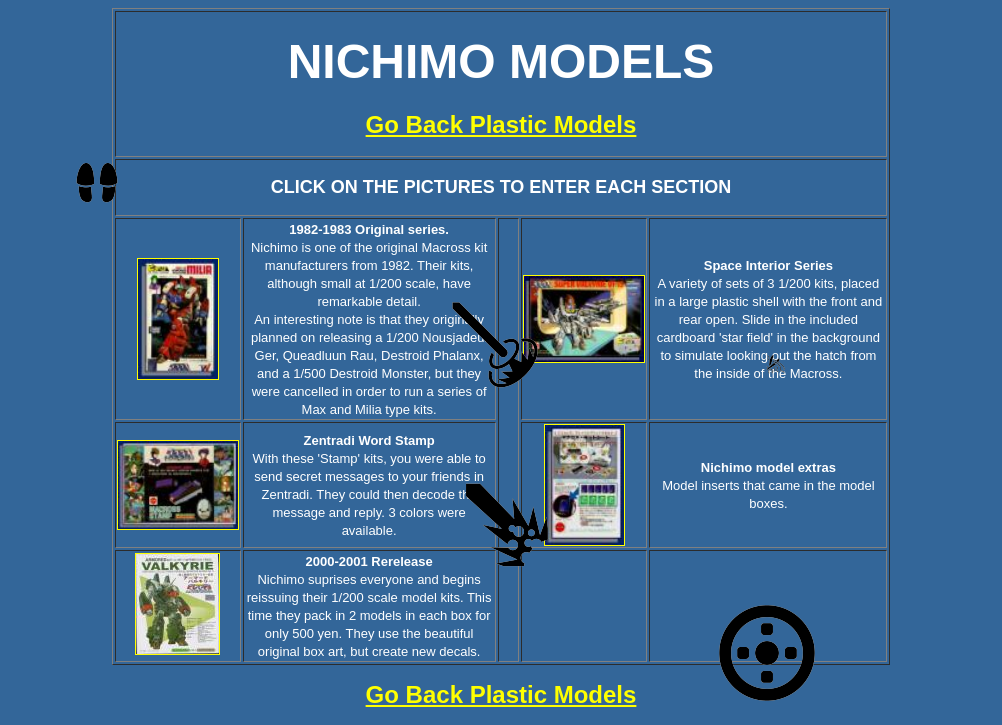  What do you see at coordinates (767, 653) in the screenshot?
I see `indicates a target or objective marker` at bounding box center [767, 653].